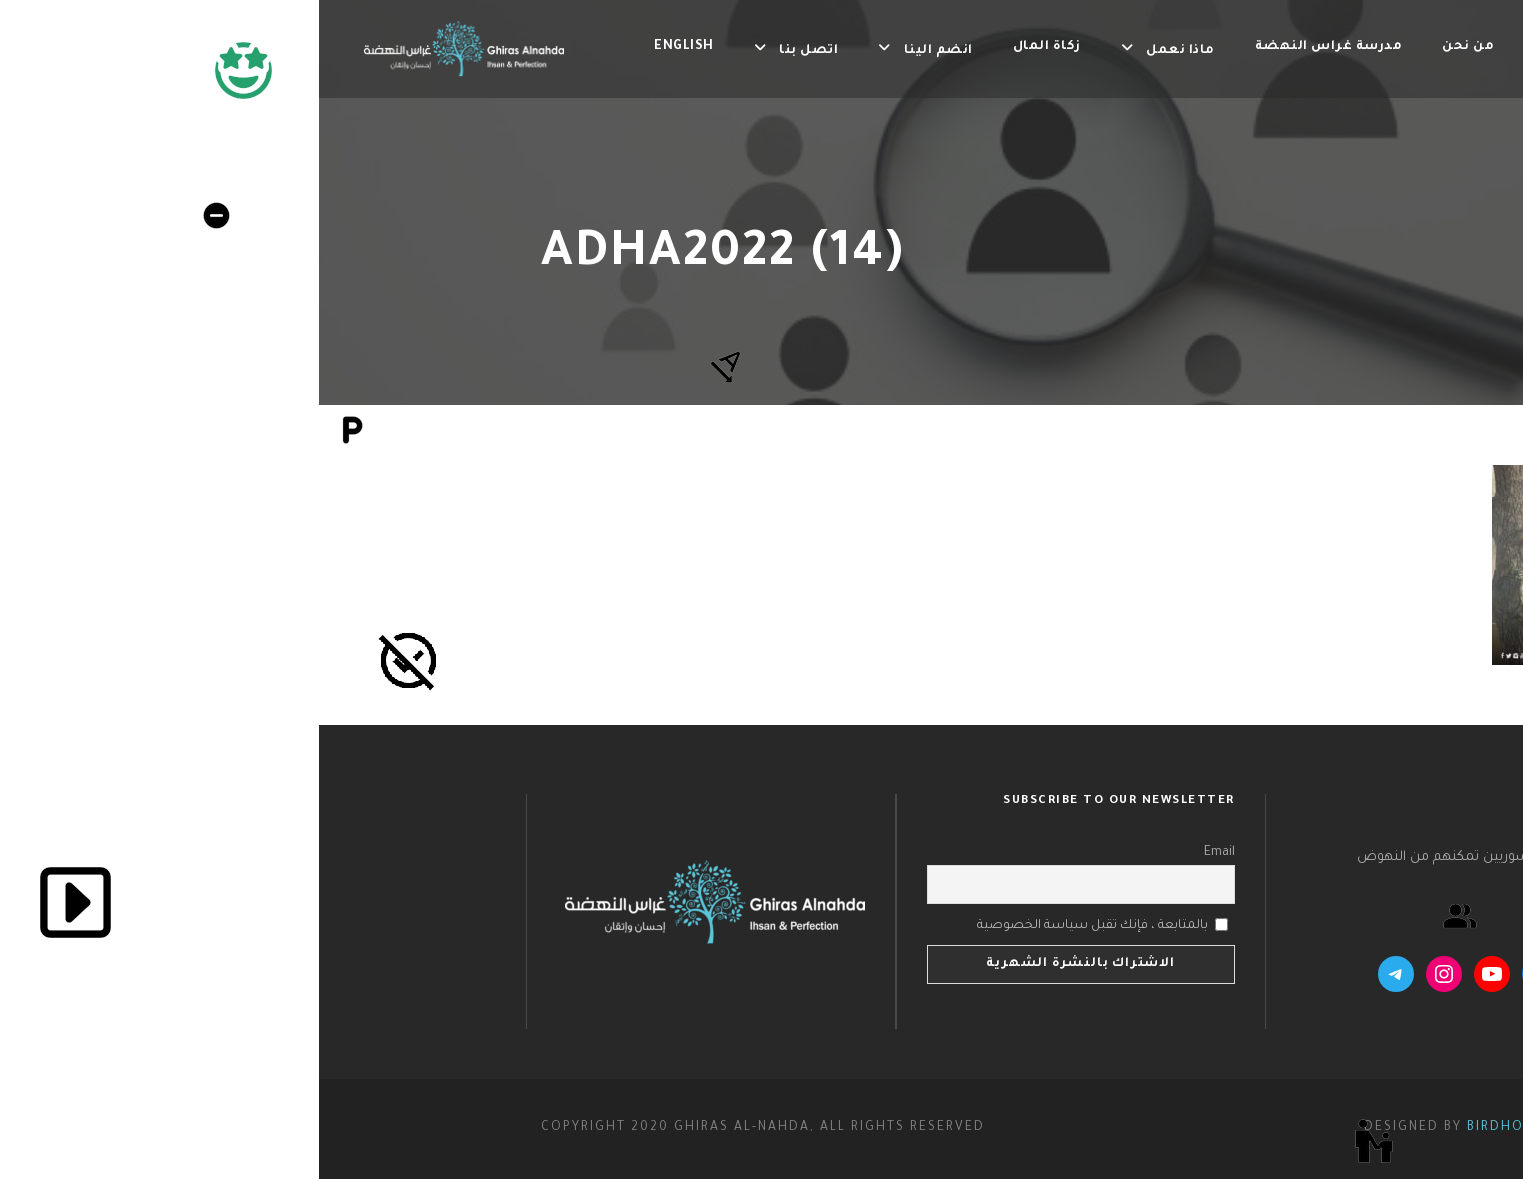  What do you see at coordinates (75, 902) in the screenshot?
I see `play media or start video` at bounding box center [75, 902].